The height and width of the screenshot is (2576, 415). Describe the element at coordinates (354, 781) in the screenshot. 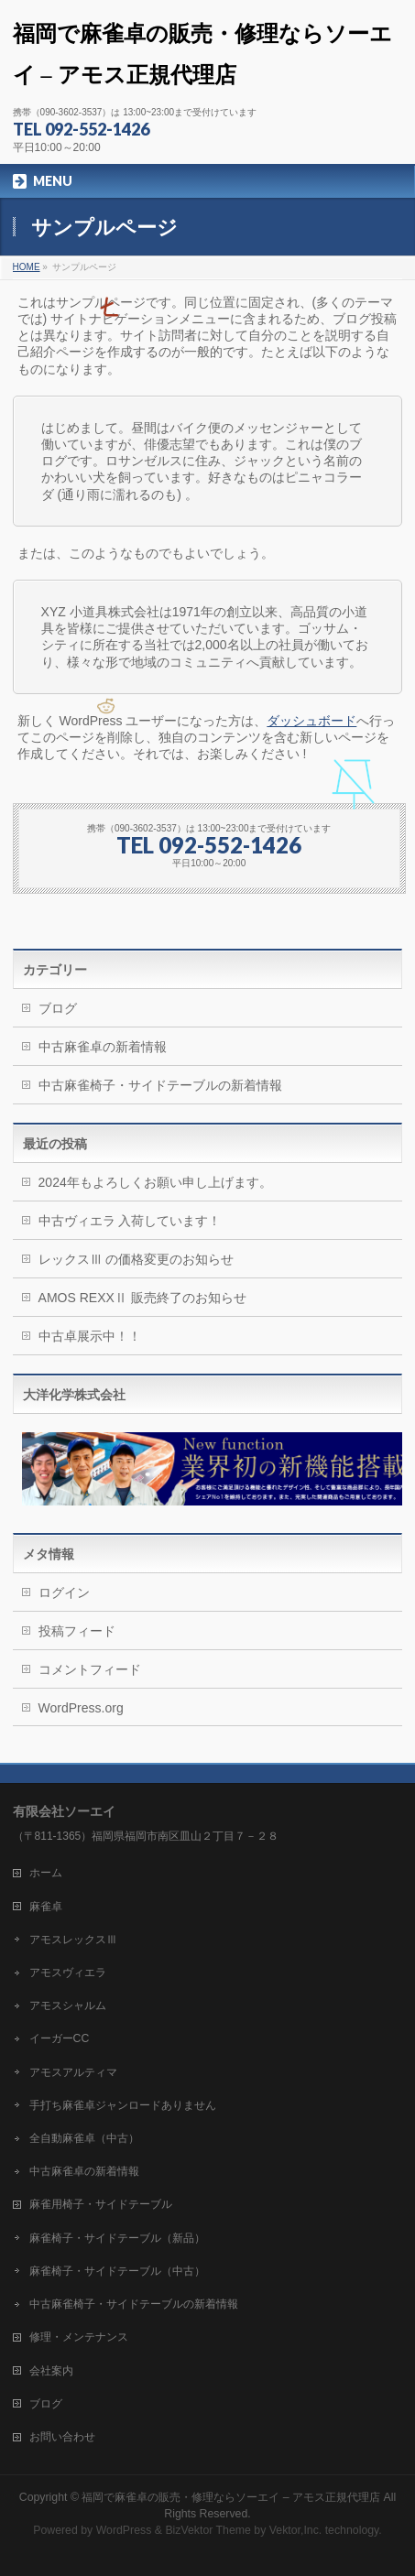

I see `unpin this item` at that location.